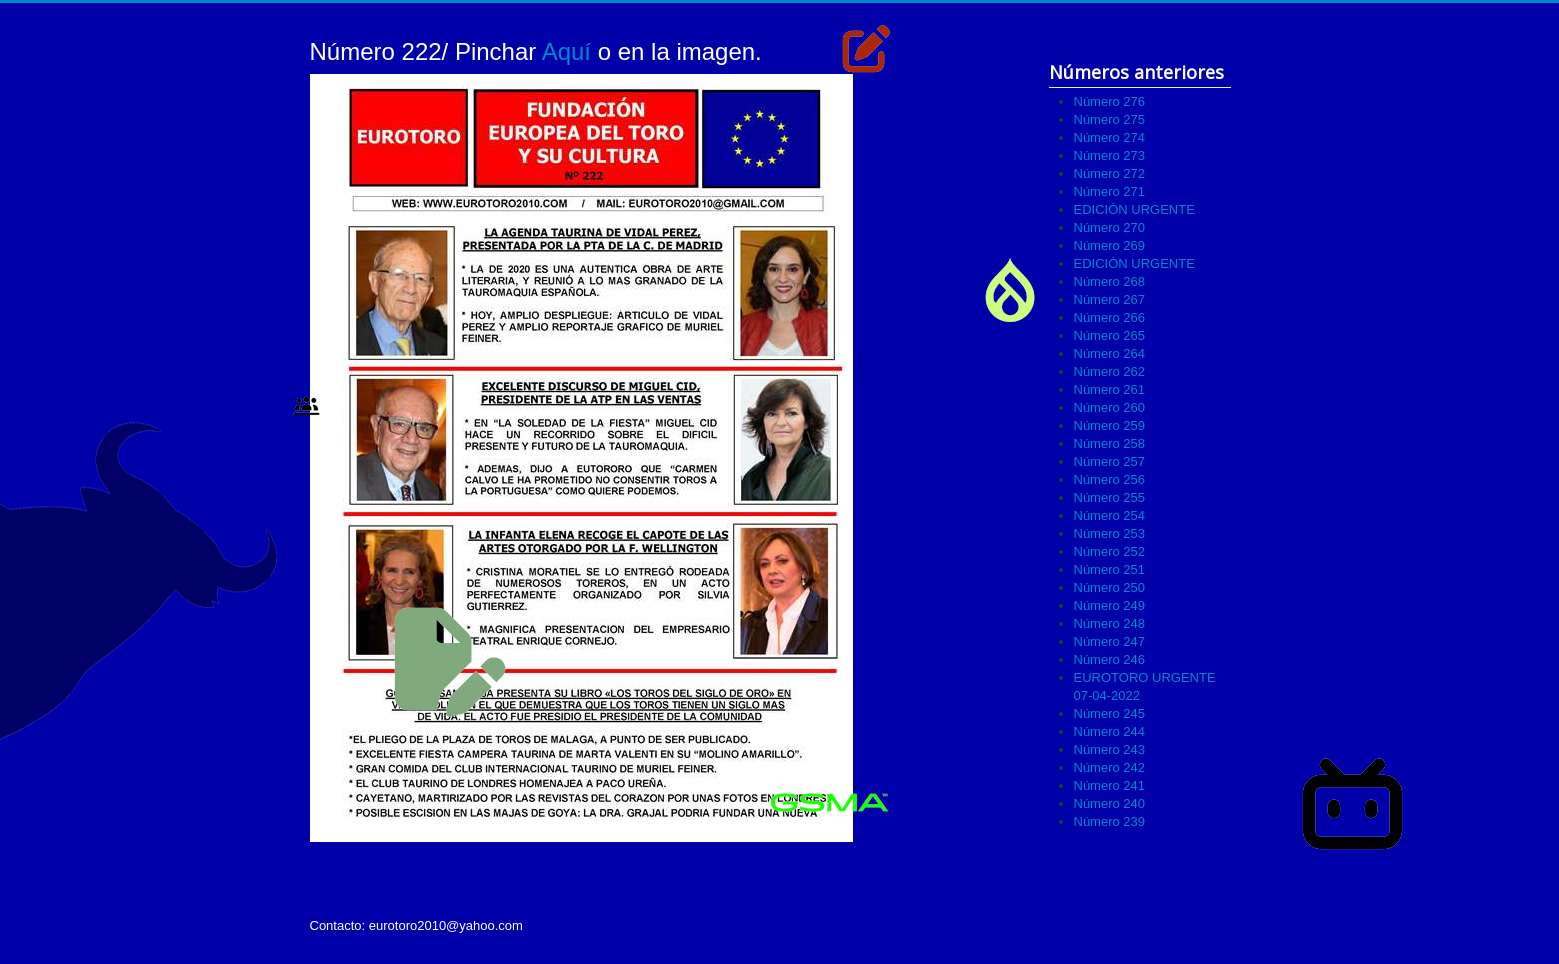 The image size is (1559, 964). What do you see at coordinates (306, 405) in the screenshot?
I see `view all team members or users` at bounding box center [306, 405].